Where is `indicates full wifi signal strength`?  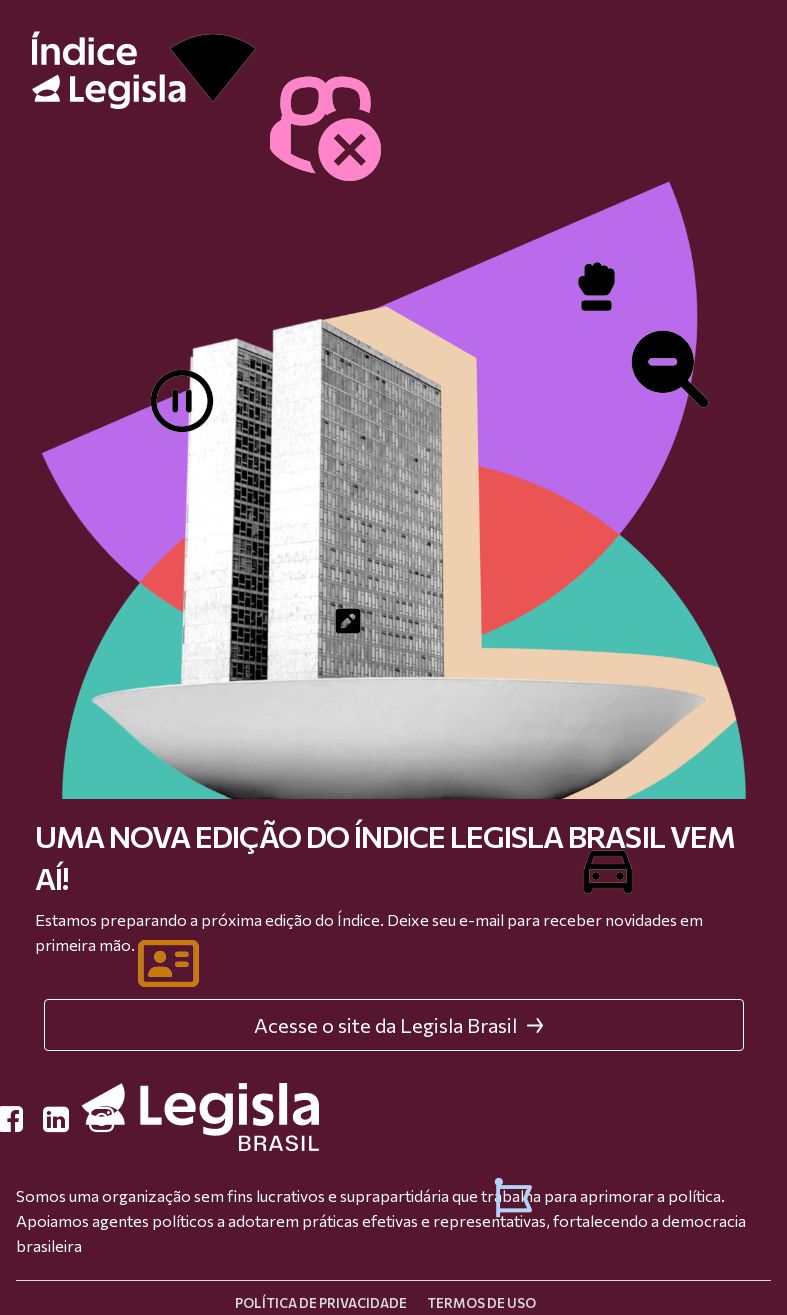 indicates full wifi signal strength is located at coordinates (213, 67).